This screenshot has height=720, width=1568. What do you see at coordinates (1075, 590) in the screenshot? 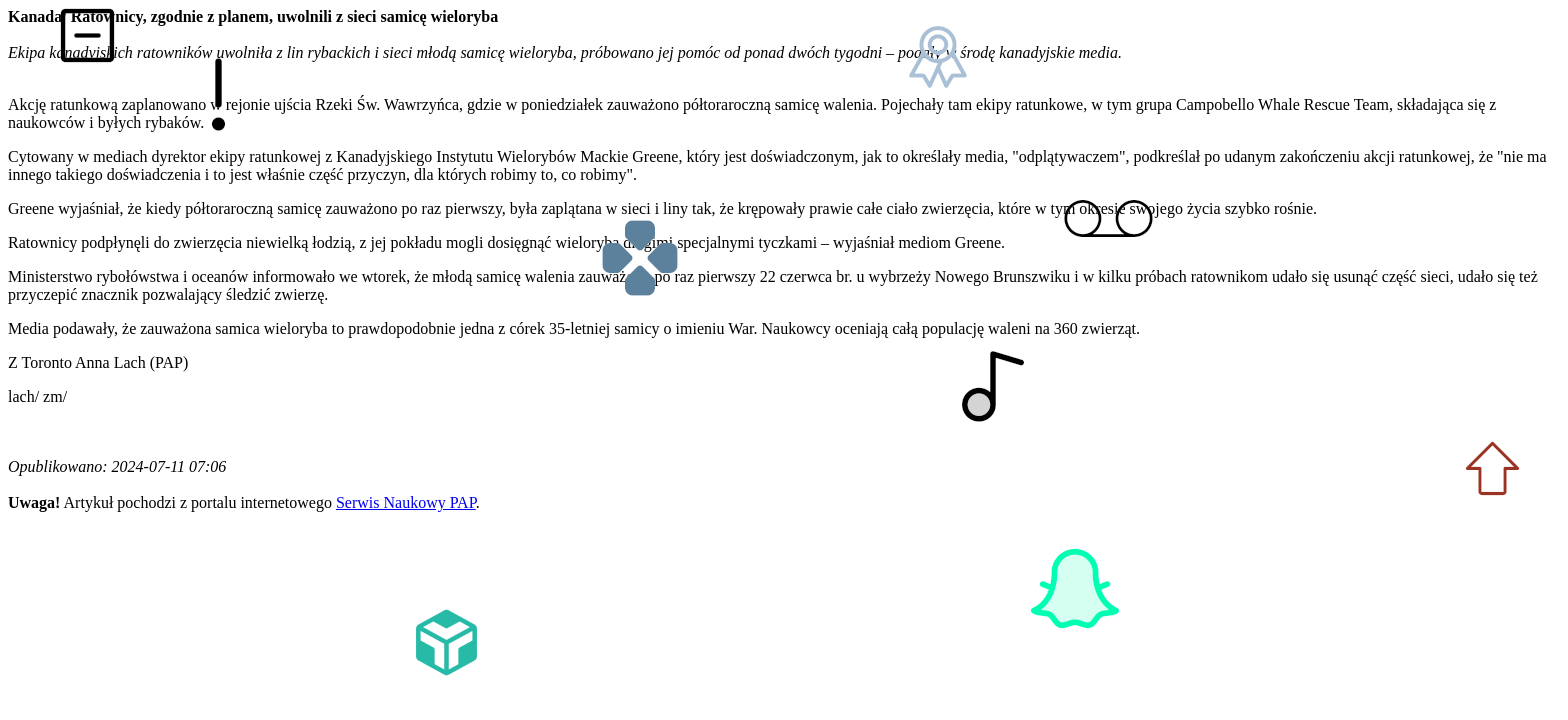
I see `open snapchat app` at bounding box center [1075, 590].